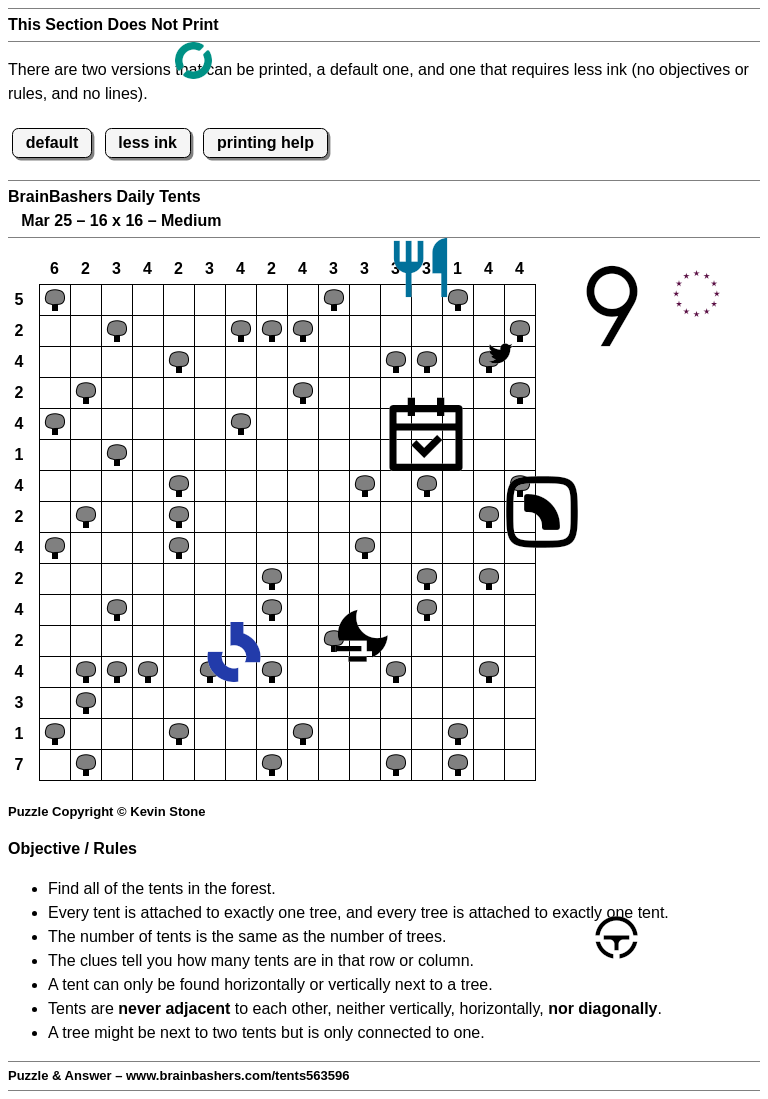 This screenshot has width=768, height=1099. I want to click on confirm a scheduled event or appointment, so click(426, 438).